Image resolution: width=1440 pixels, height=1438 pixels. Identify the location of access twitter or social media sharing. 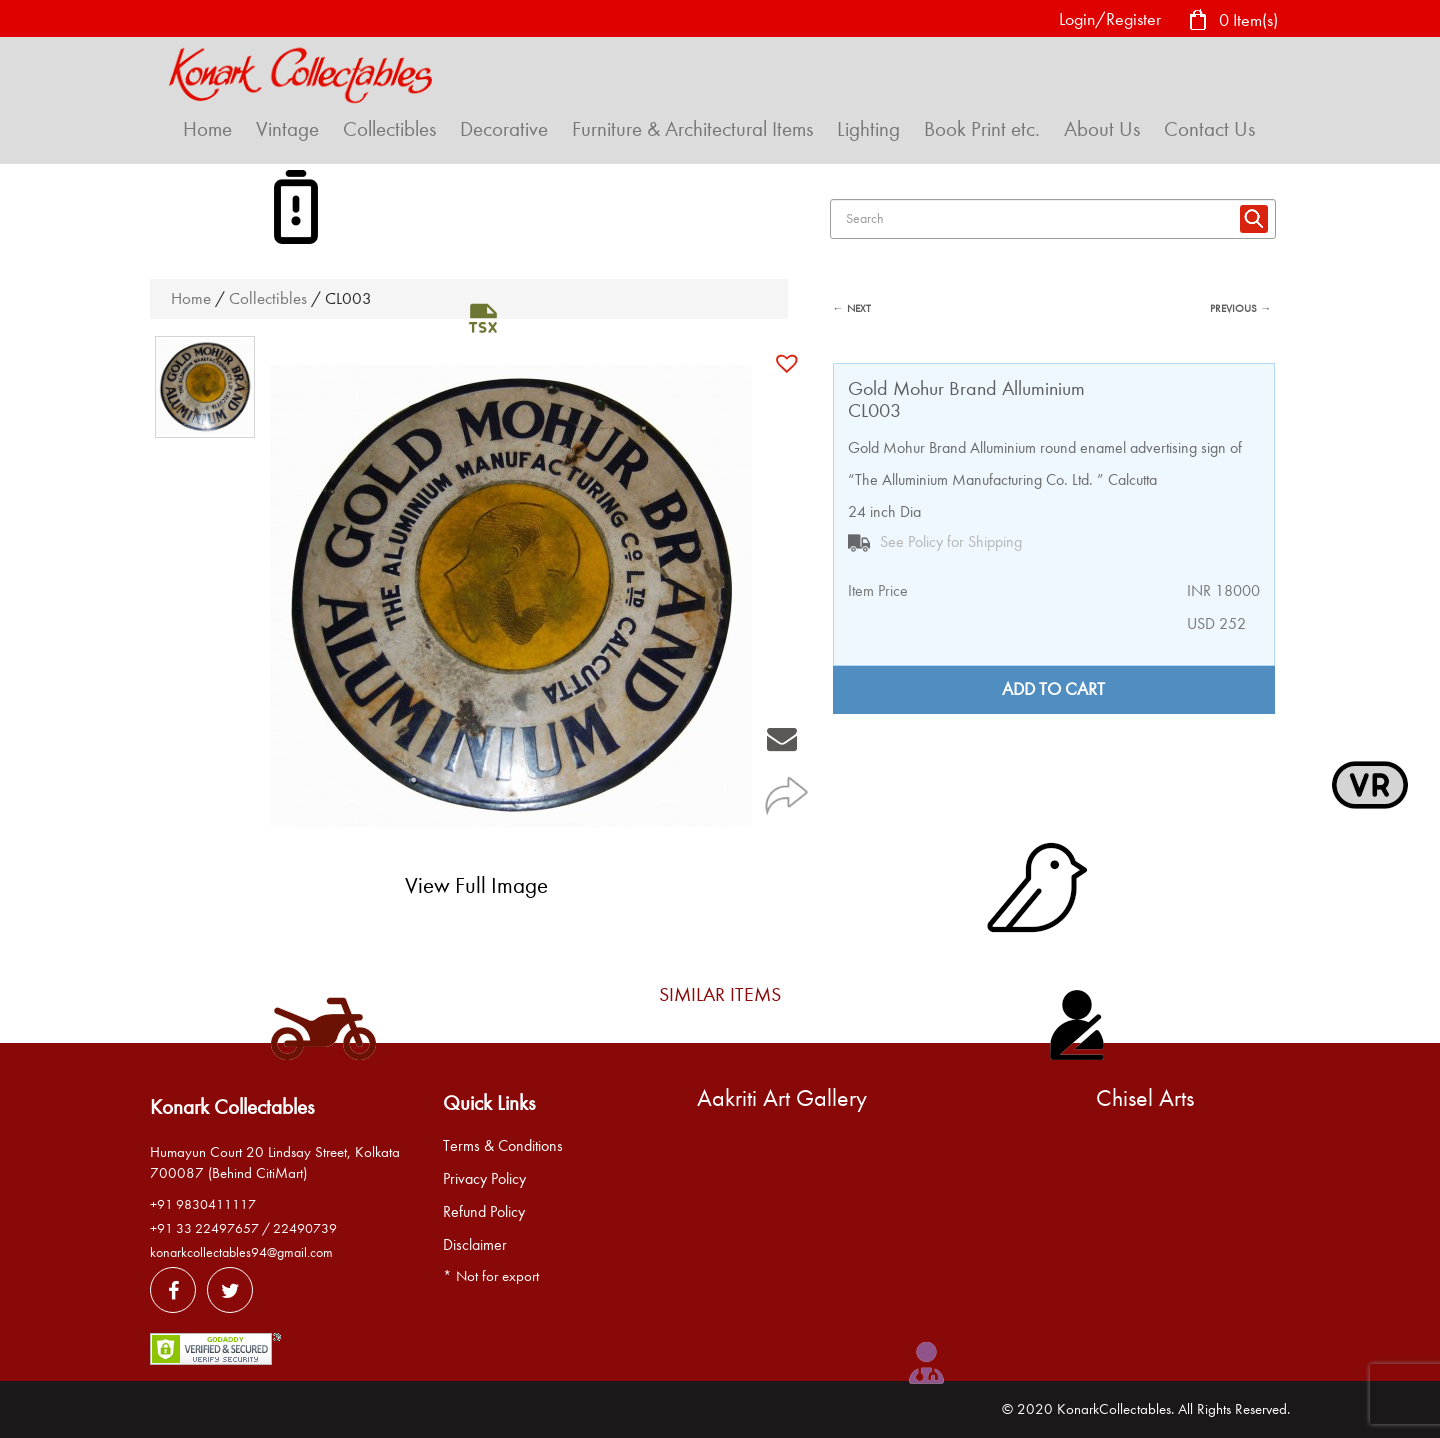
(1039, 891).